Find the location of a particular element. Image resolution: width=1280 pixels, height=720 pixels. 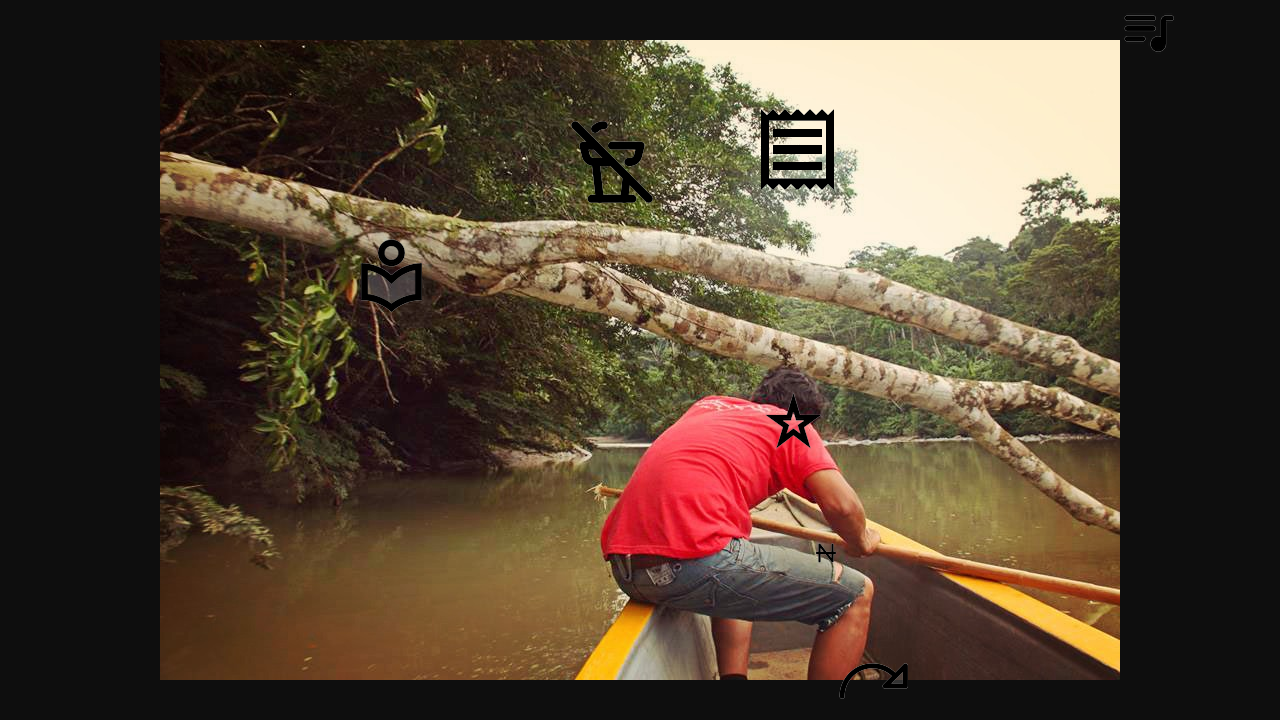

nigerian naira currency symbol is located at coordinates (826, 553).